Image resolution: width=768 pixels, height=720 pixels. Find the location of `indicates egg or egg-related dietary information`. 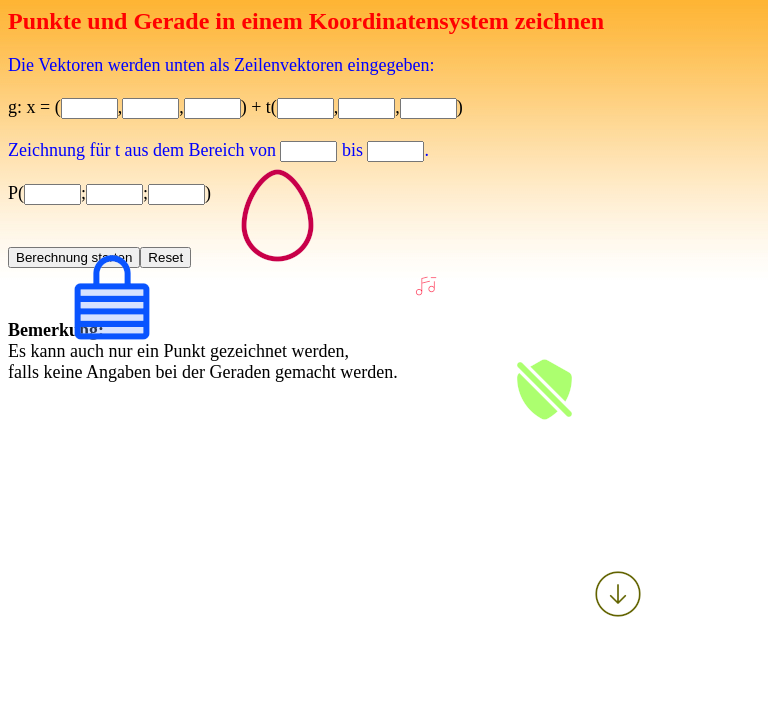

indicates egg or egg-related dietary information is located at coordinates (277, 215).